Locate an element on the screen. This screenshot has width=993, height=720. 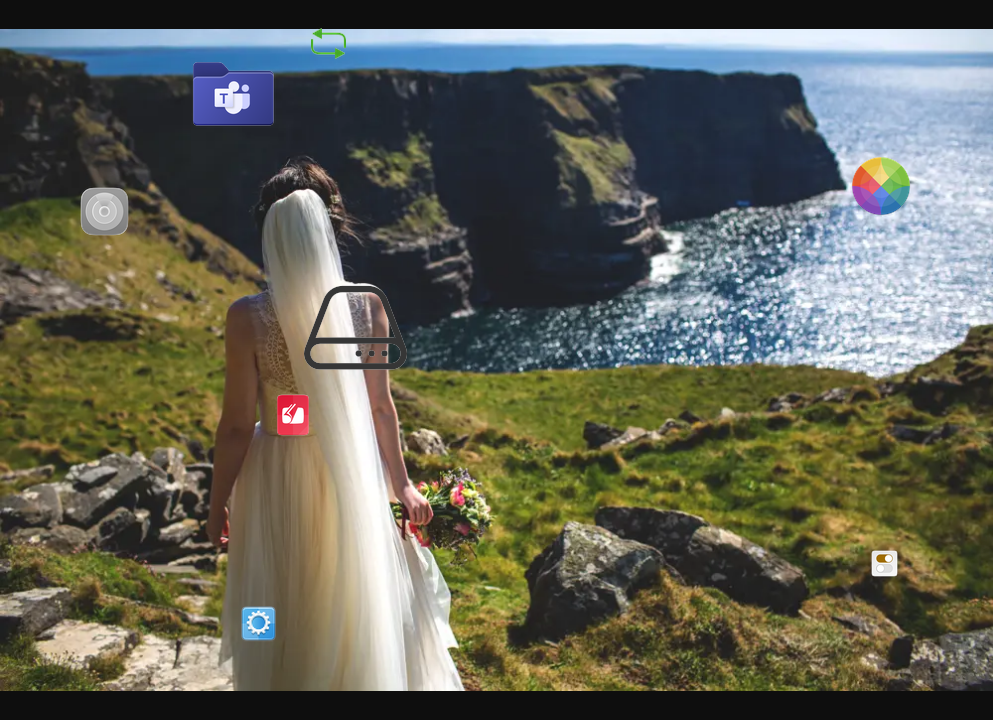
open default applications settings is located at coordinates (258, 623).